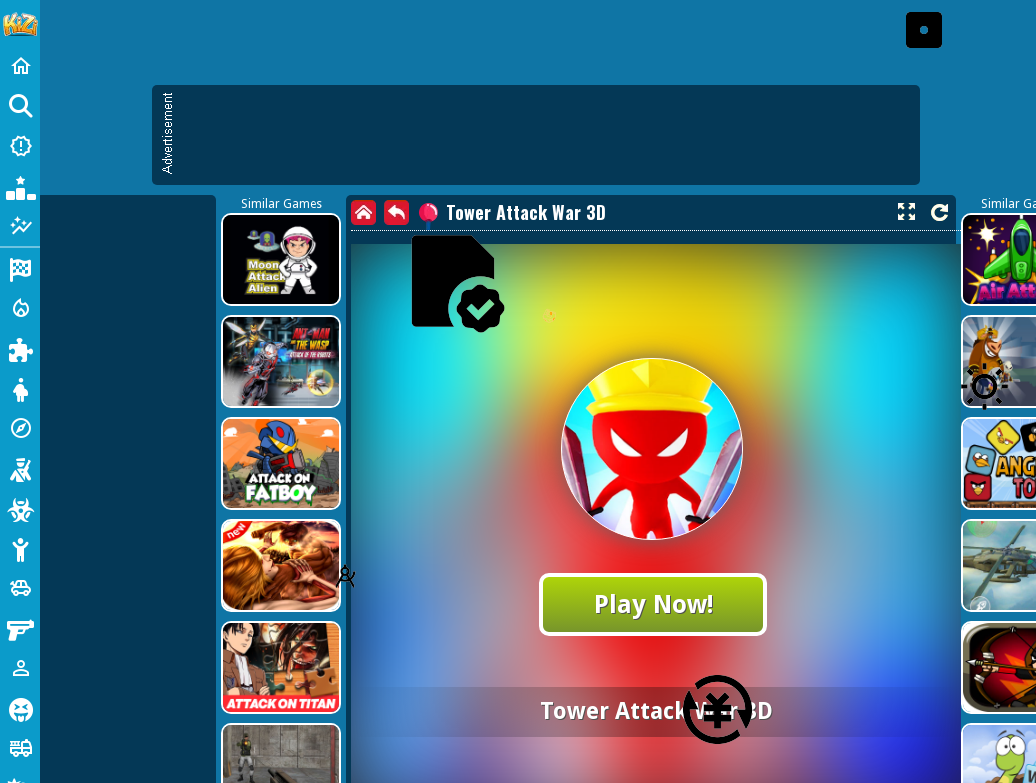 This screenshot has width=1036, height=783. Describe the element at coordinates (924, 30) in the screenshot. I see `roll the dice or generate a random result` at that location.